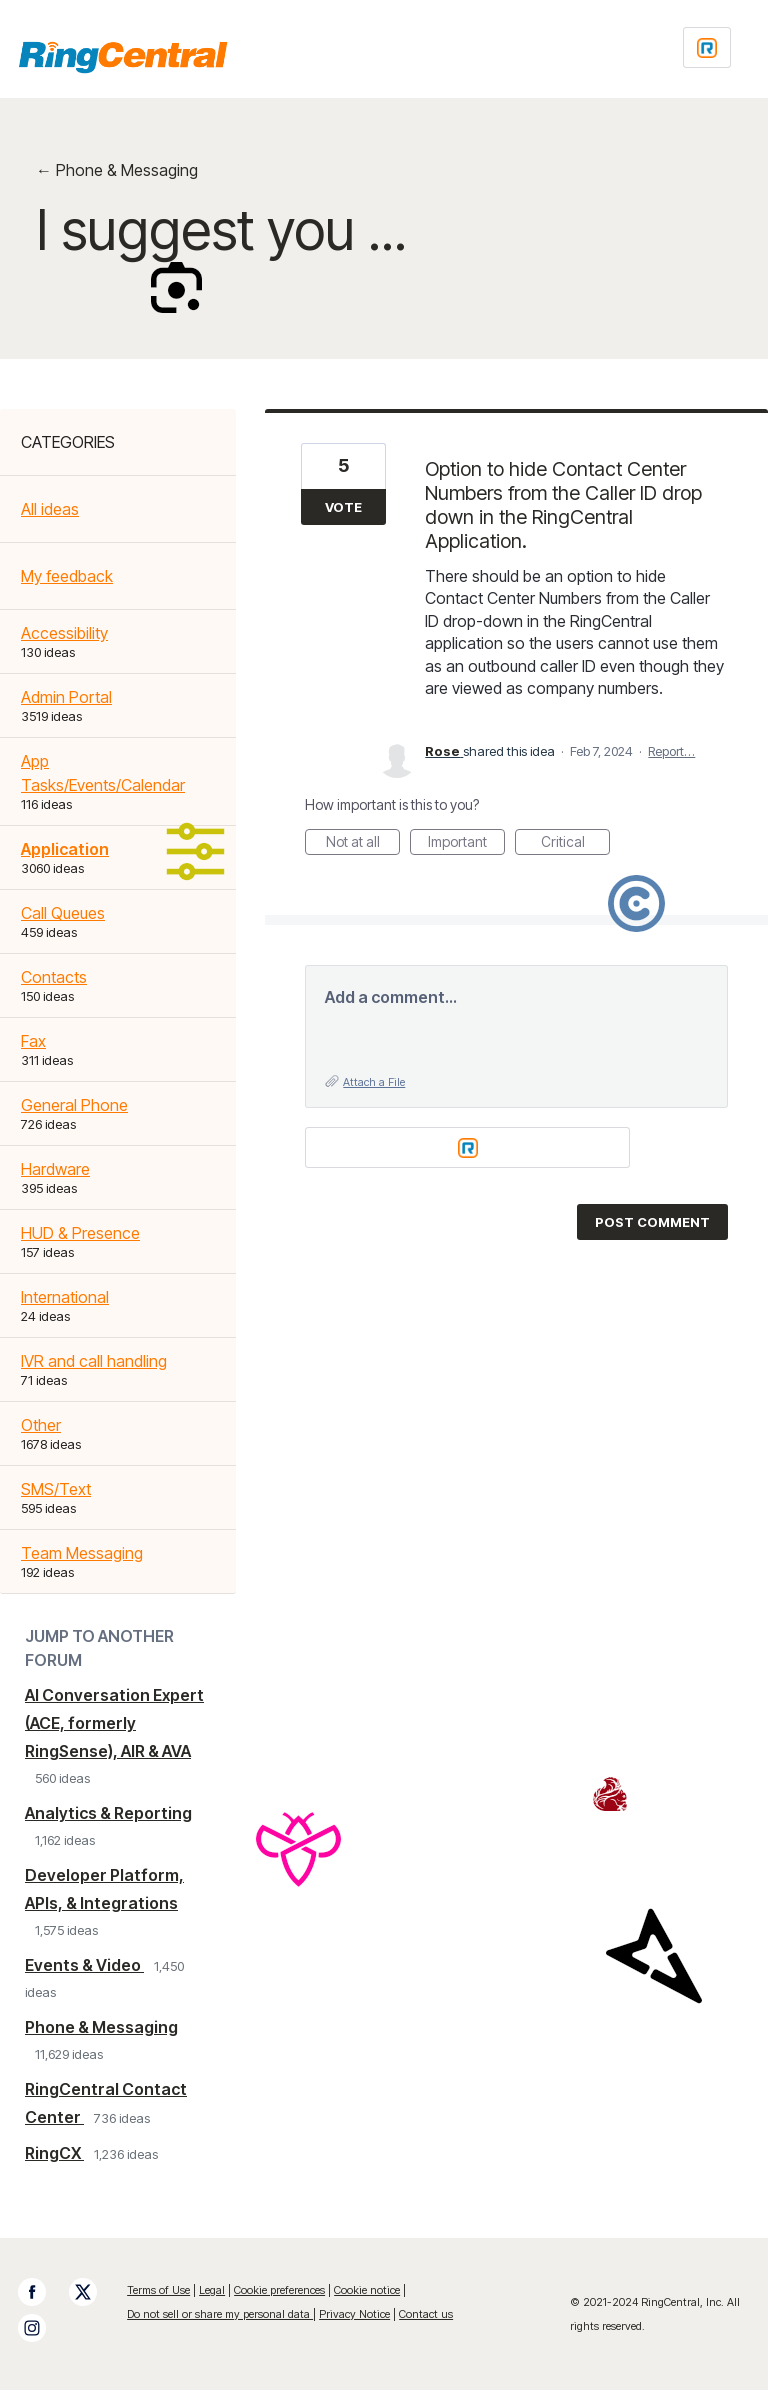 The image size is (768, 2390). Describe the element at coordinates (636, 903) in the screenshot. I see `open the Continente app or website` at that location.